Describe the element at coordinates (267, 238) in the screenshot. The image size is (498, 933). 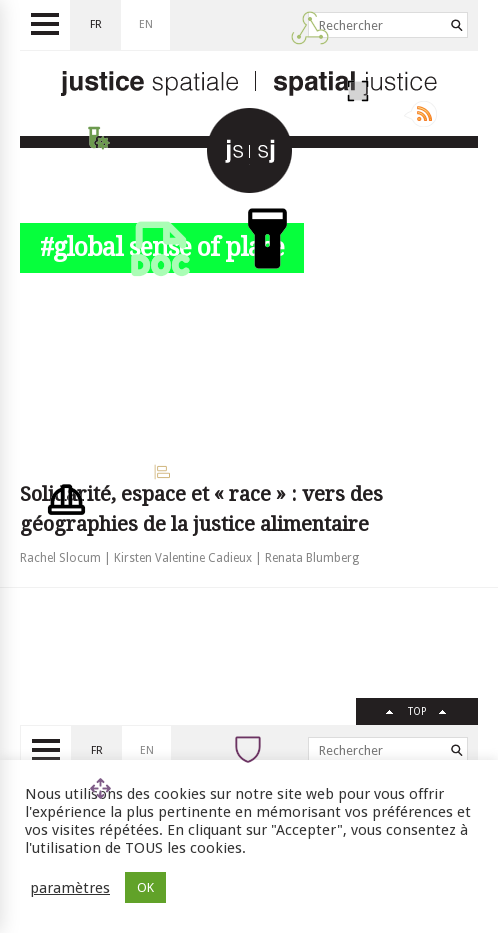
I see `toggle flashlight on/off` at that location.